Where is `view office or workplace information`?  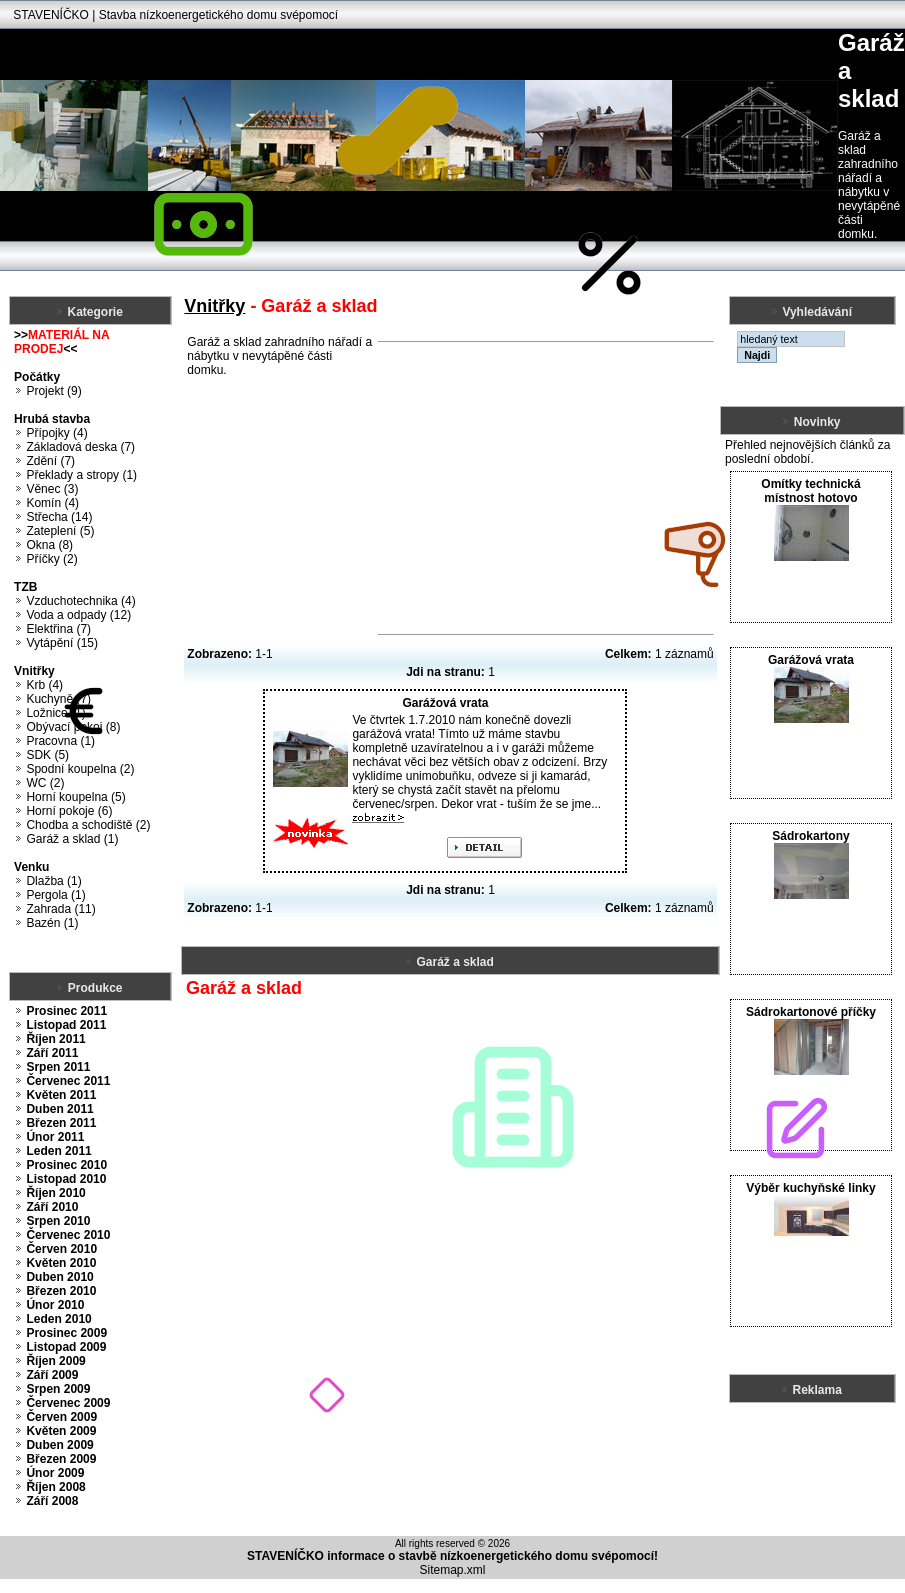
view office or workplace information is located at coordinates (513, 1107).